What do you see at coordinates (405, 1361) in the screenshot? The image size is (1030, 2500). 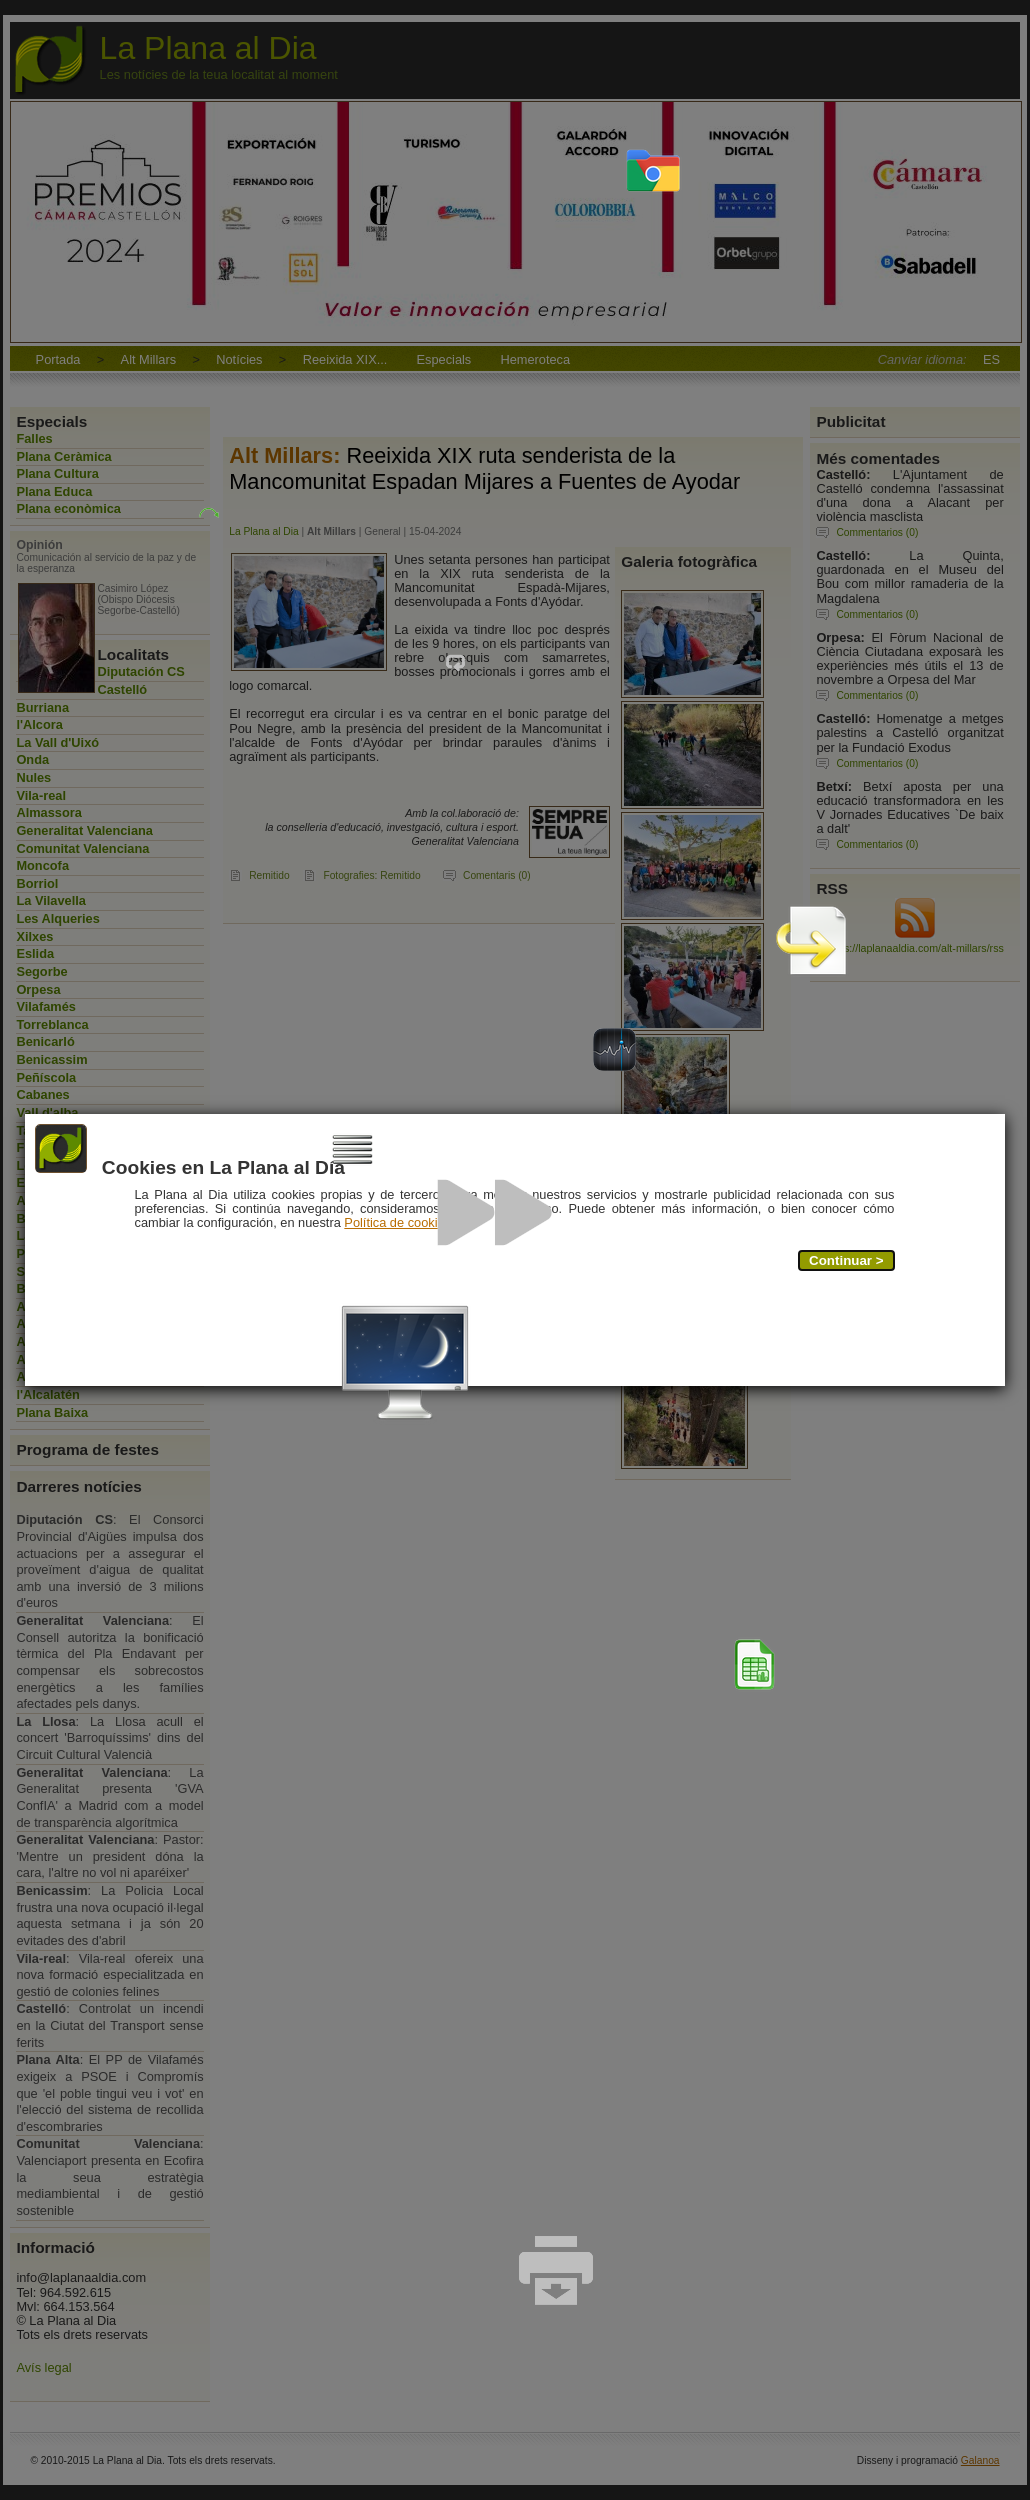 I see `access screensaver settings` at bounding box center [405, 1361].